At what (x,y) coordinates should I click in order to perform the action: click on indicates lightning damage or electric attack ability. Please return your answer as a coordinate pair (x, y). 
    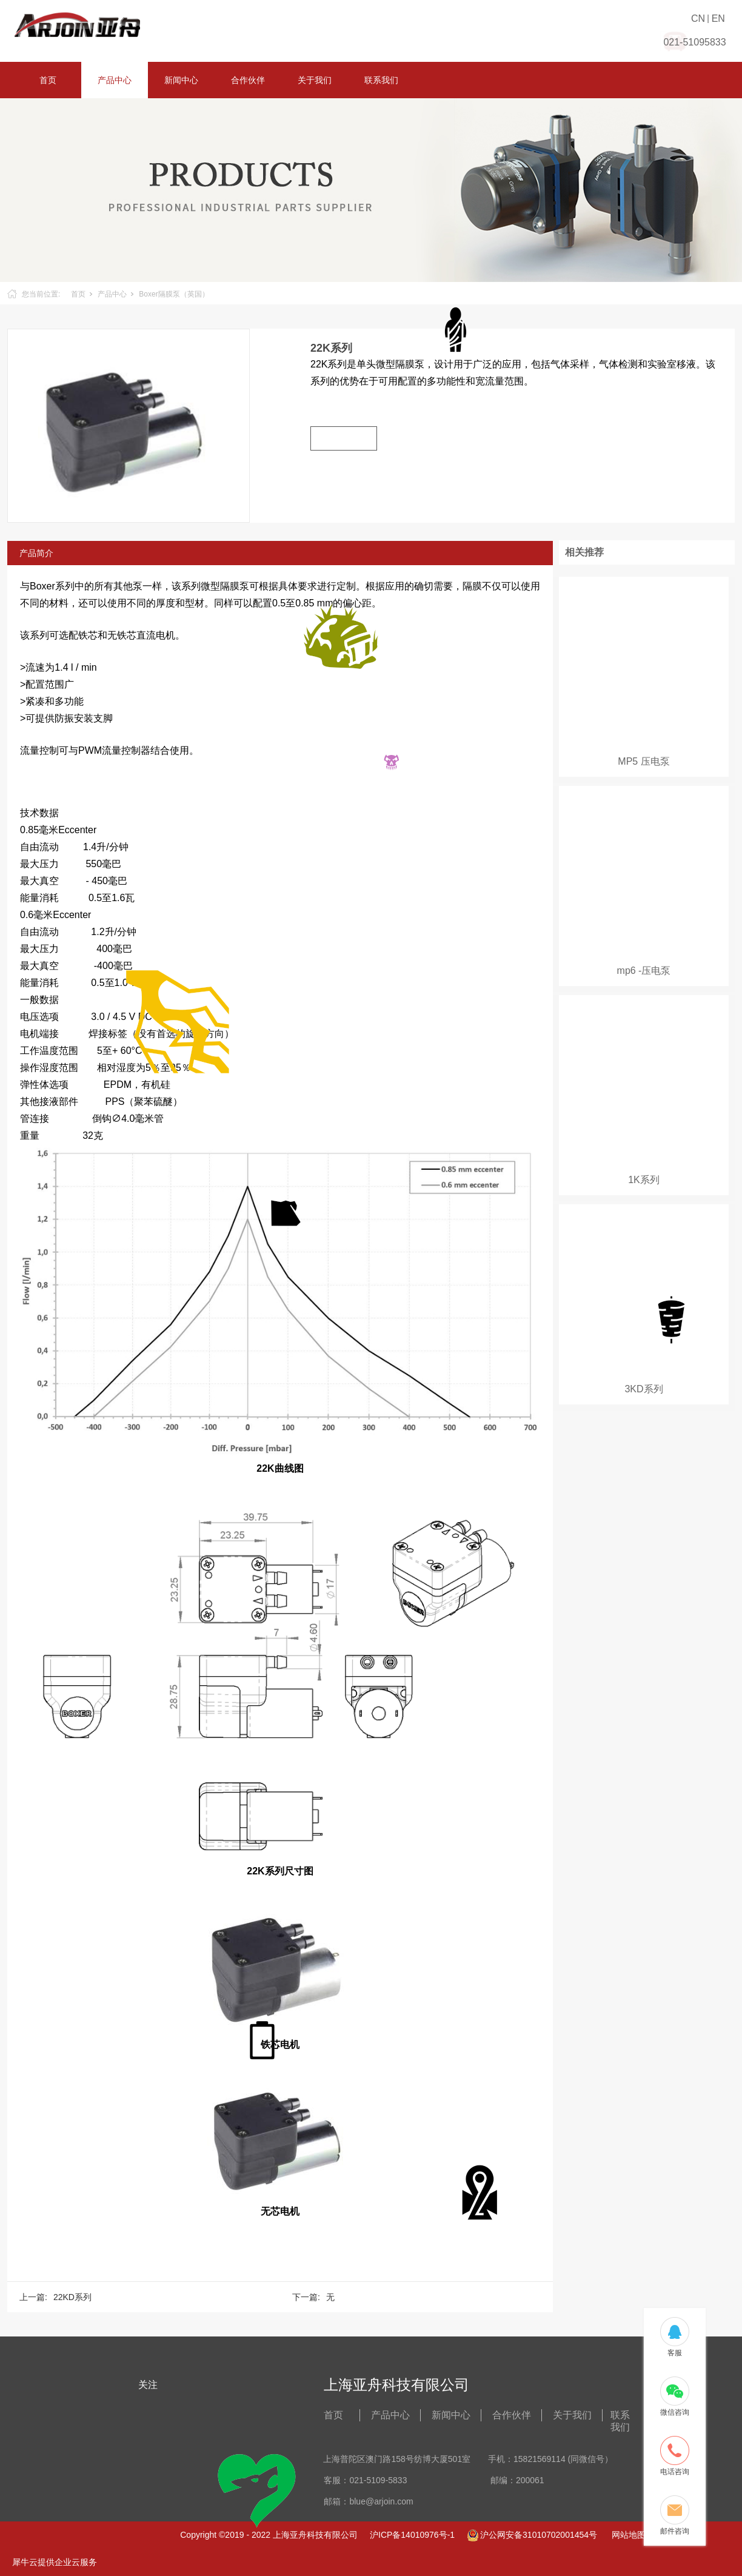
    Looking at the image, I should click on (177, 1021).